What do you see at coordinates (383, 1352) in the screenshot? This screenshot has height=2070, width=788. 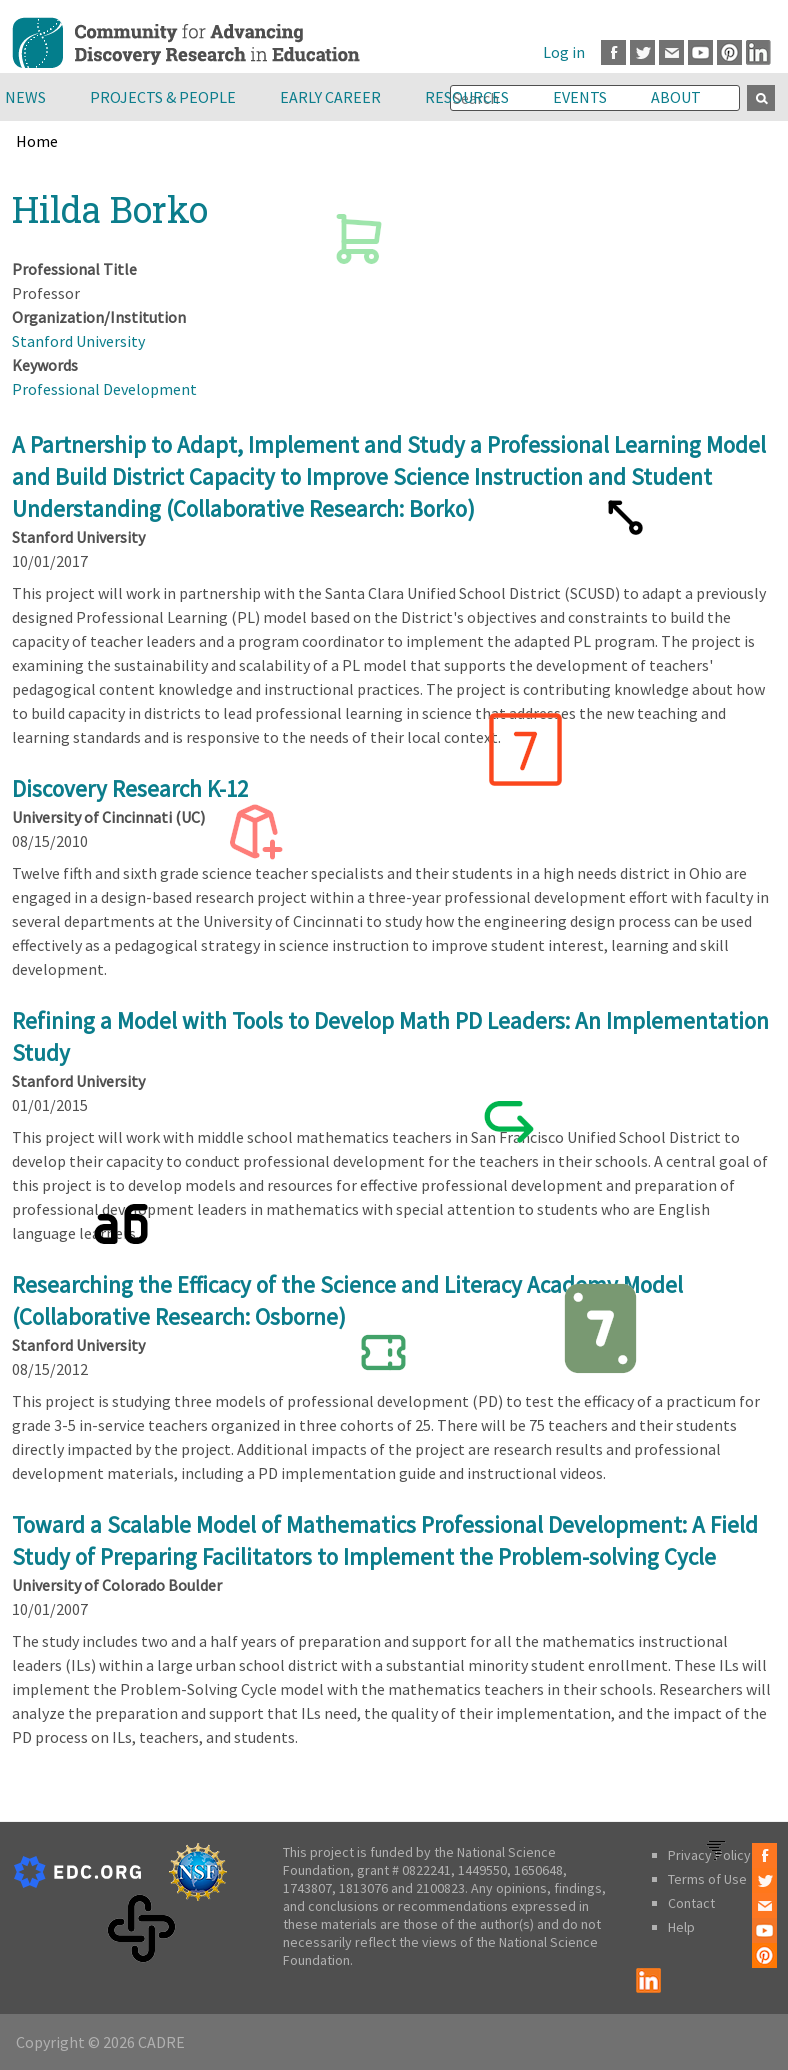 I see `view your tickets or passes` at bounding box center [383, 1352].